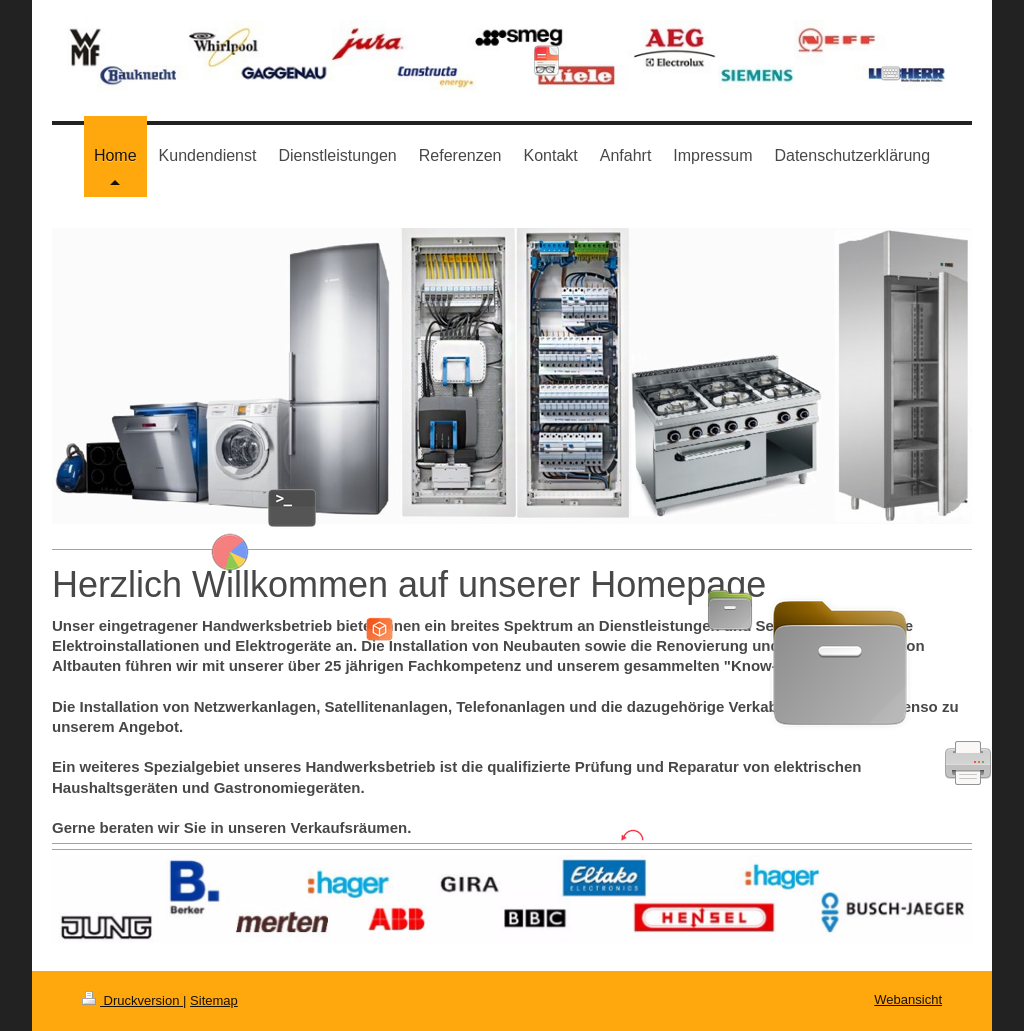  I want to click on open file manager application, so click(840, 663).